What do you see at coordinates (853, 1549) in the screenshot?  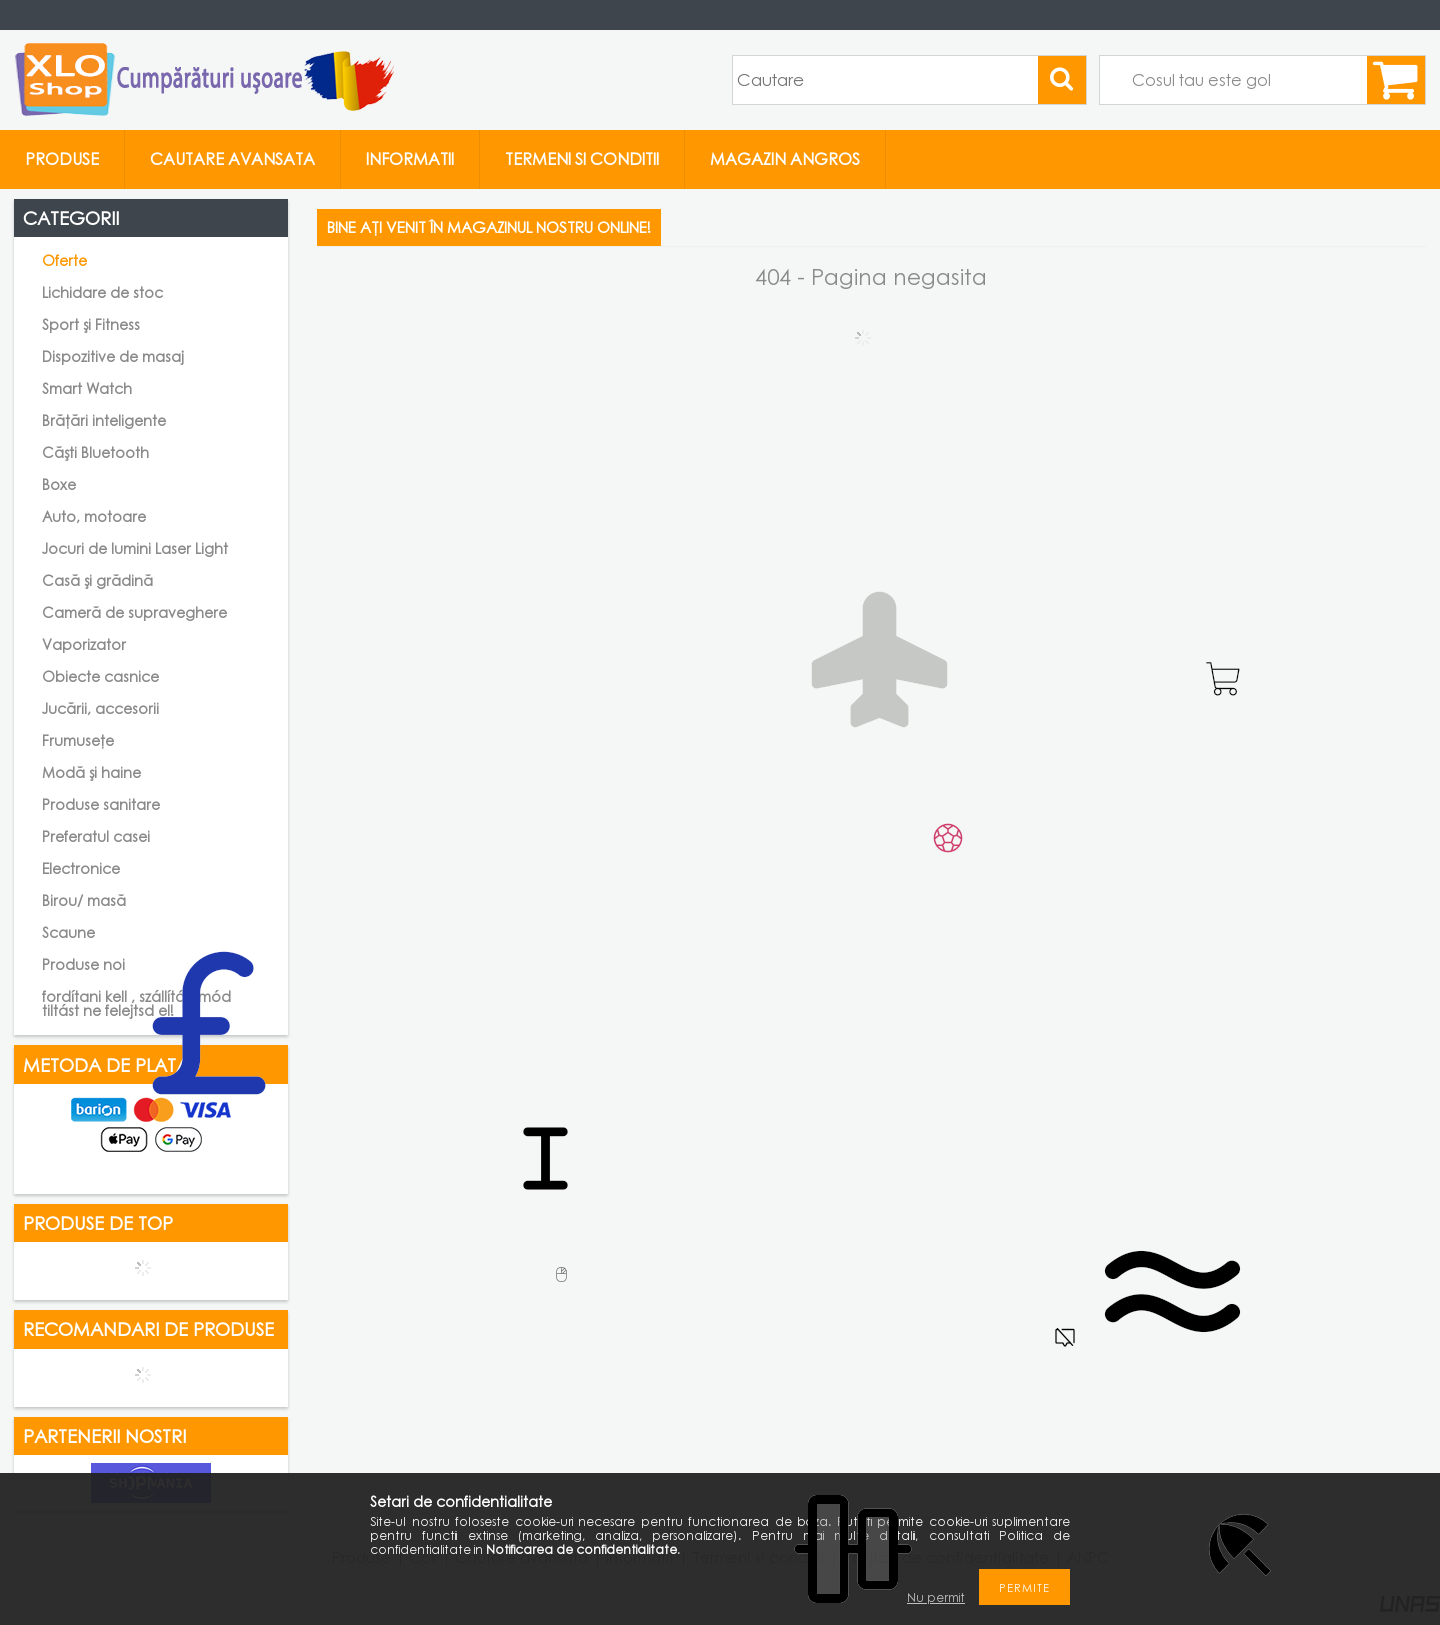 I see `align objects to vertical center` at bounding box center [853, 1549].